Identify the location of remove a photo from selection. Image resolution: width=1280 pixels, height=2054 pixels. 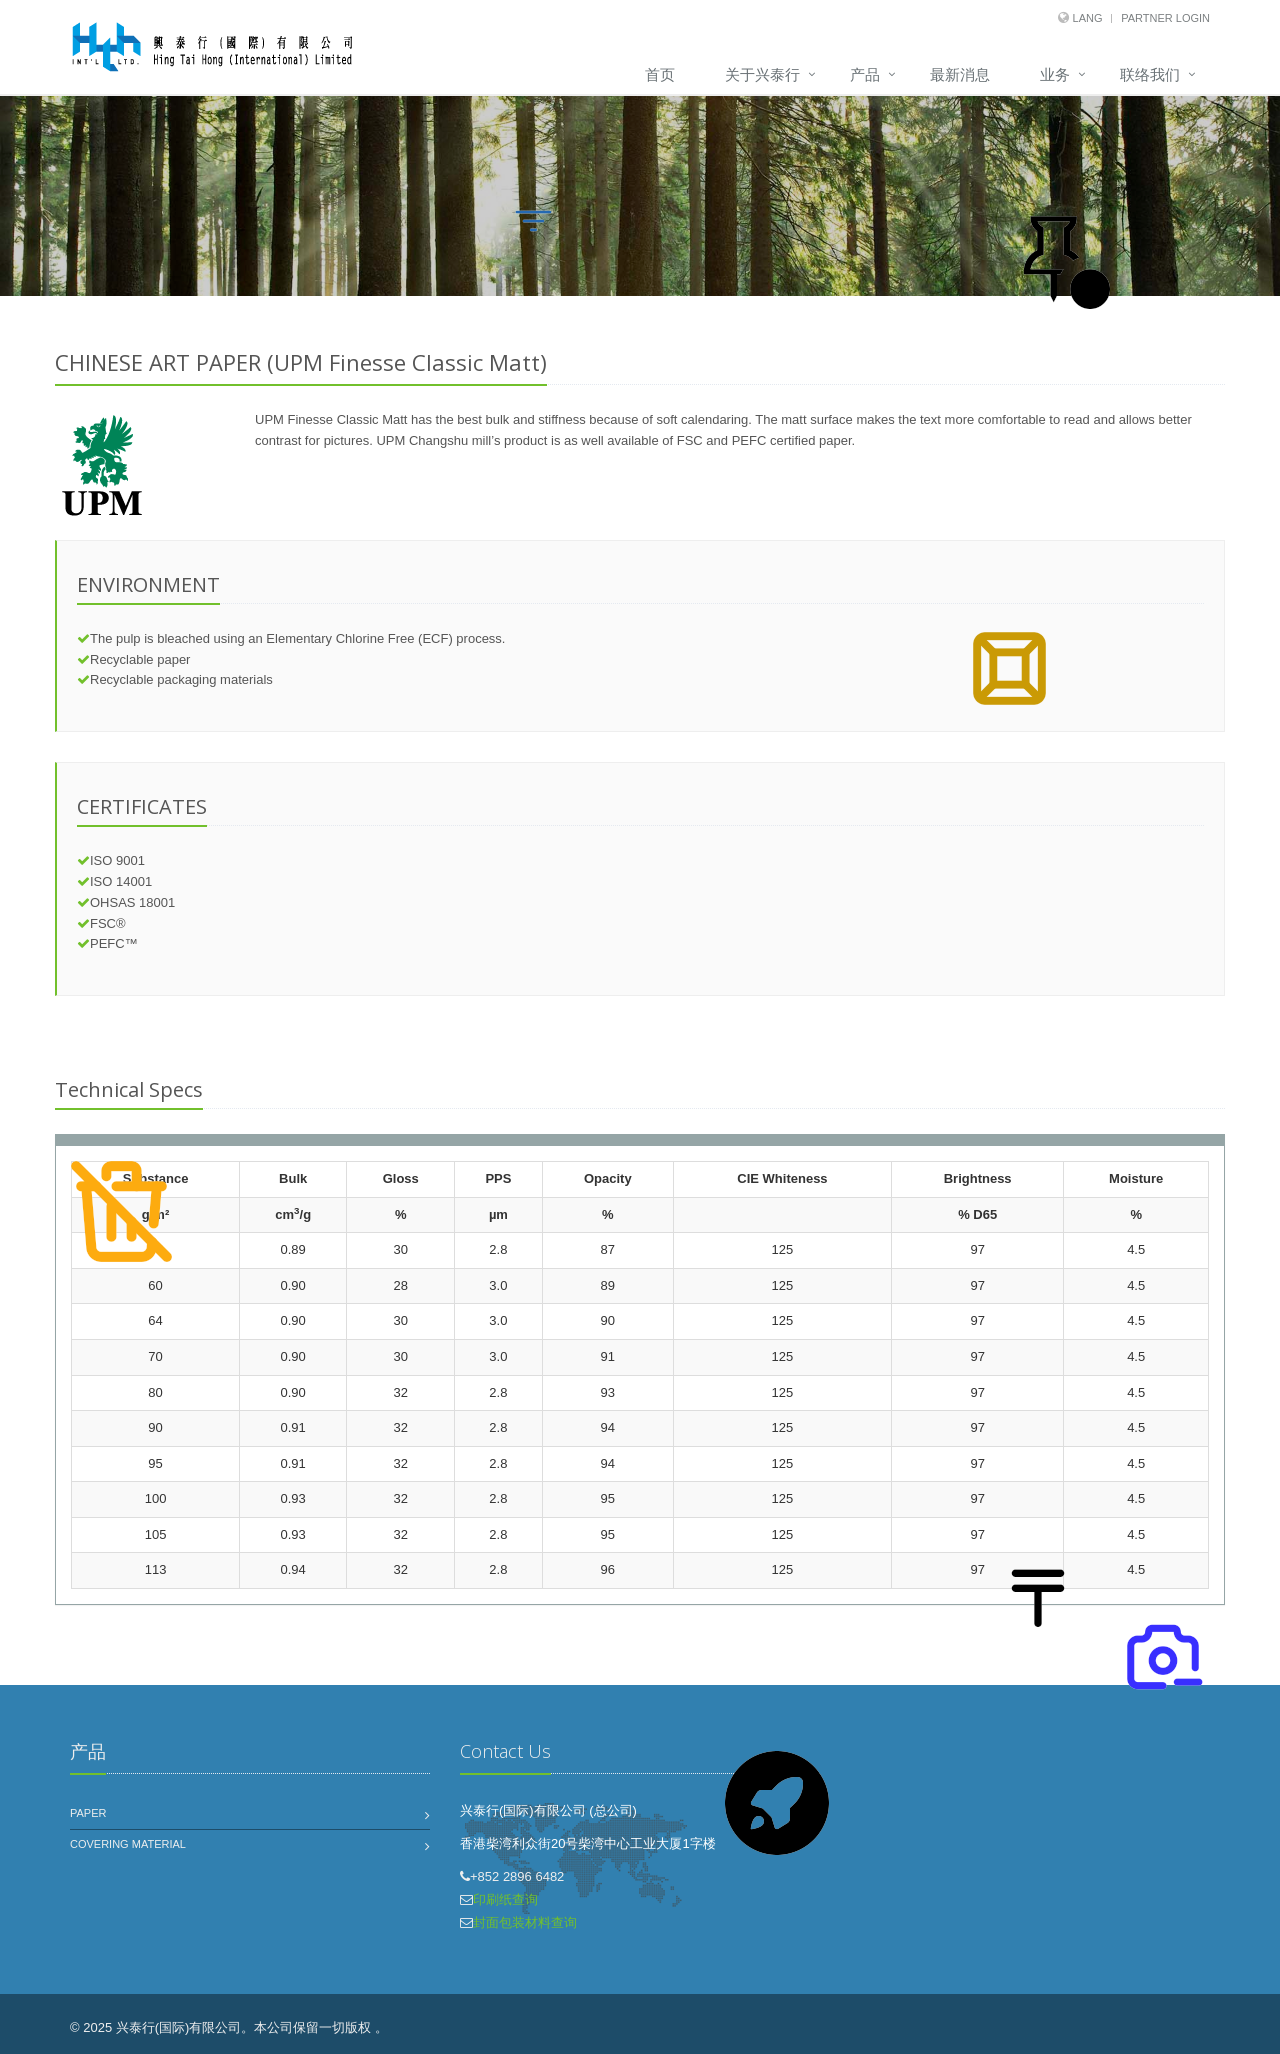
(1163, 1657).